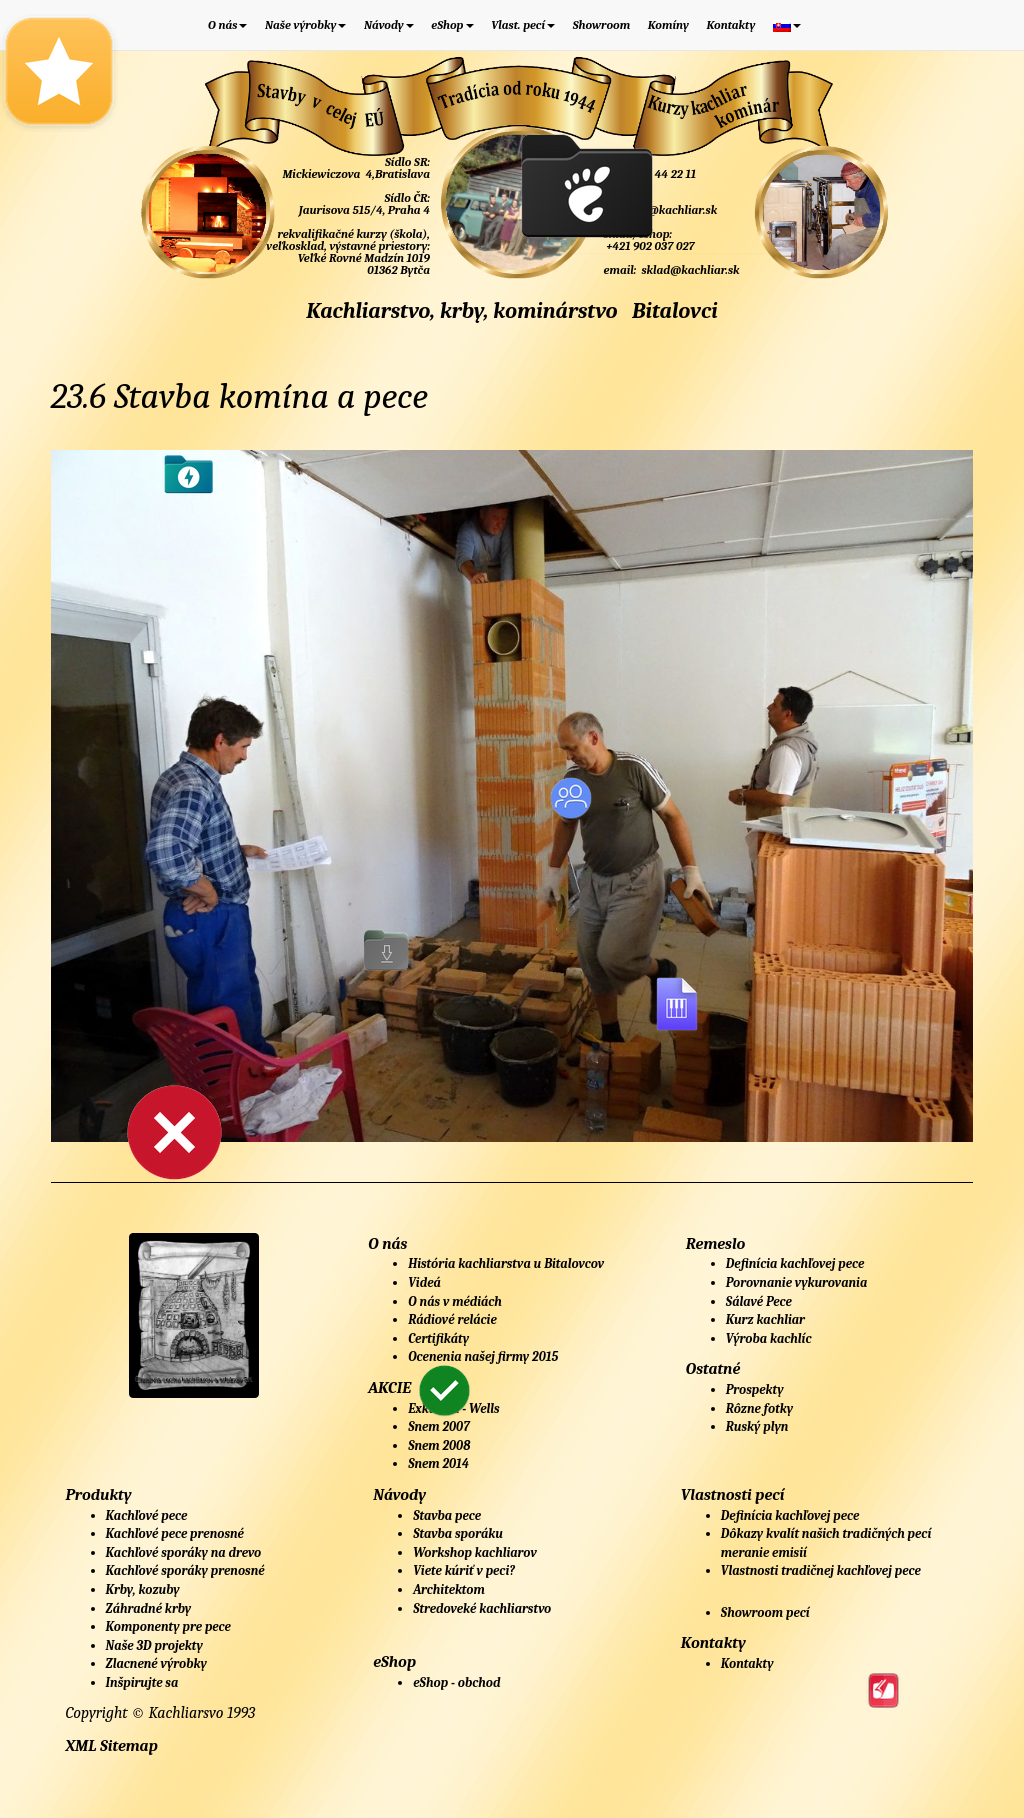 The width and height of the screenshot is (1024, 1818). I want to click on cancel or close the current action, so click(174, 1132).